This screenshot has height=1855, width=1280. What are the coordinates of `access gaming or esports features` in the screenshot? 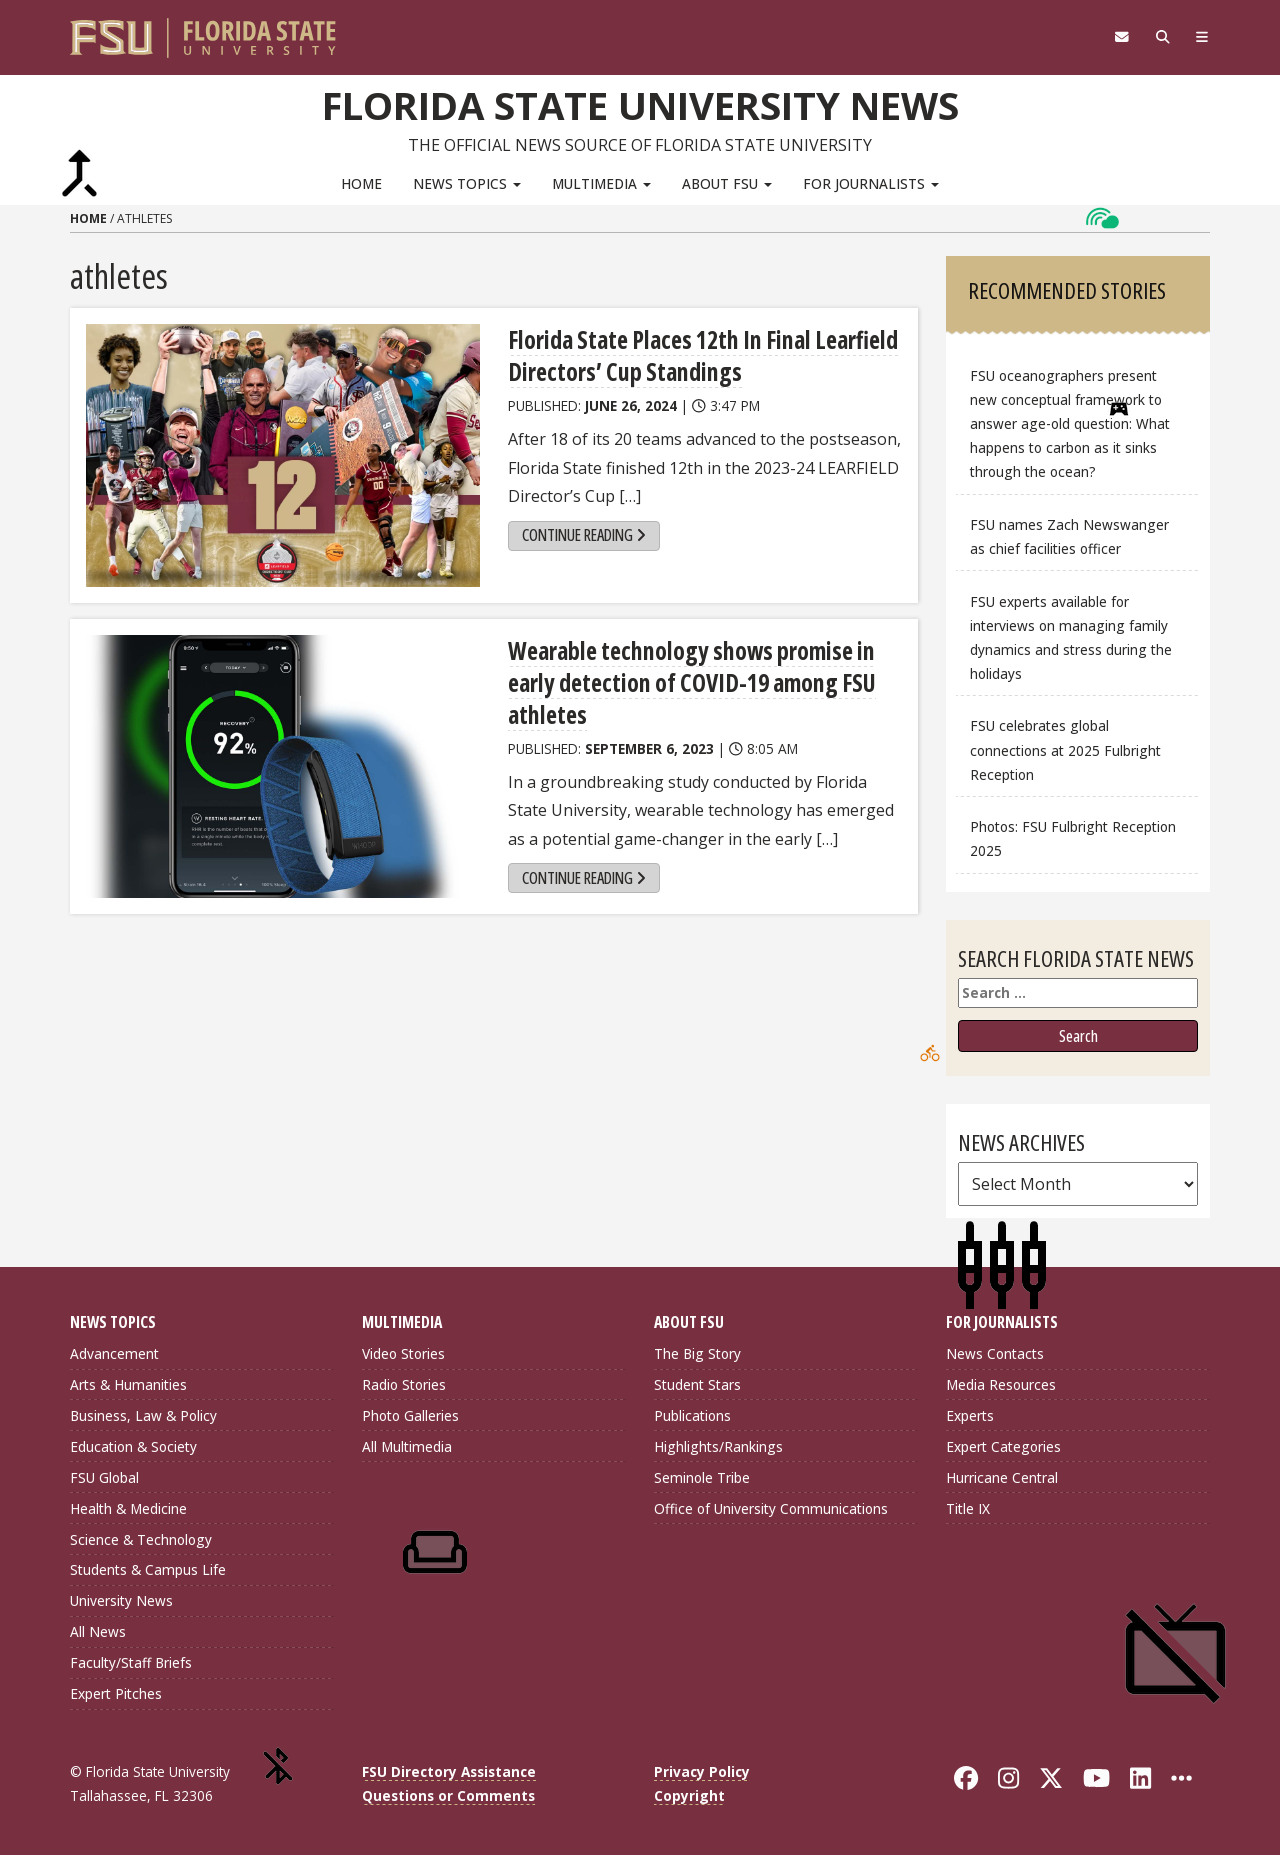 It's located at (1119, 409).